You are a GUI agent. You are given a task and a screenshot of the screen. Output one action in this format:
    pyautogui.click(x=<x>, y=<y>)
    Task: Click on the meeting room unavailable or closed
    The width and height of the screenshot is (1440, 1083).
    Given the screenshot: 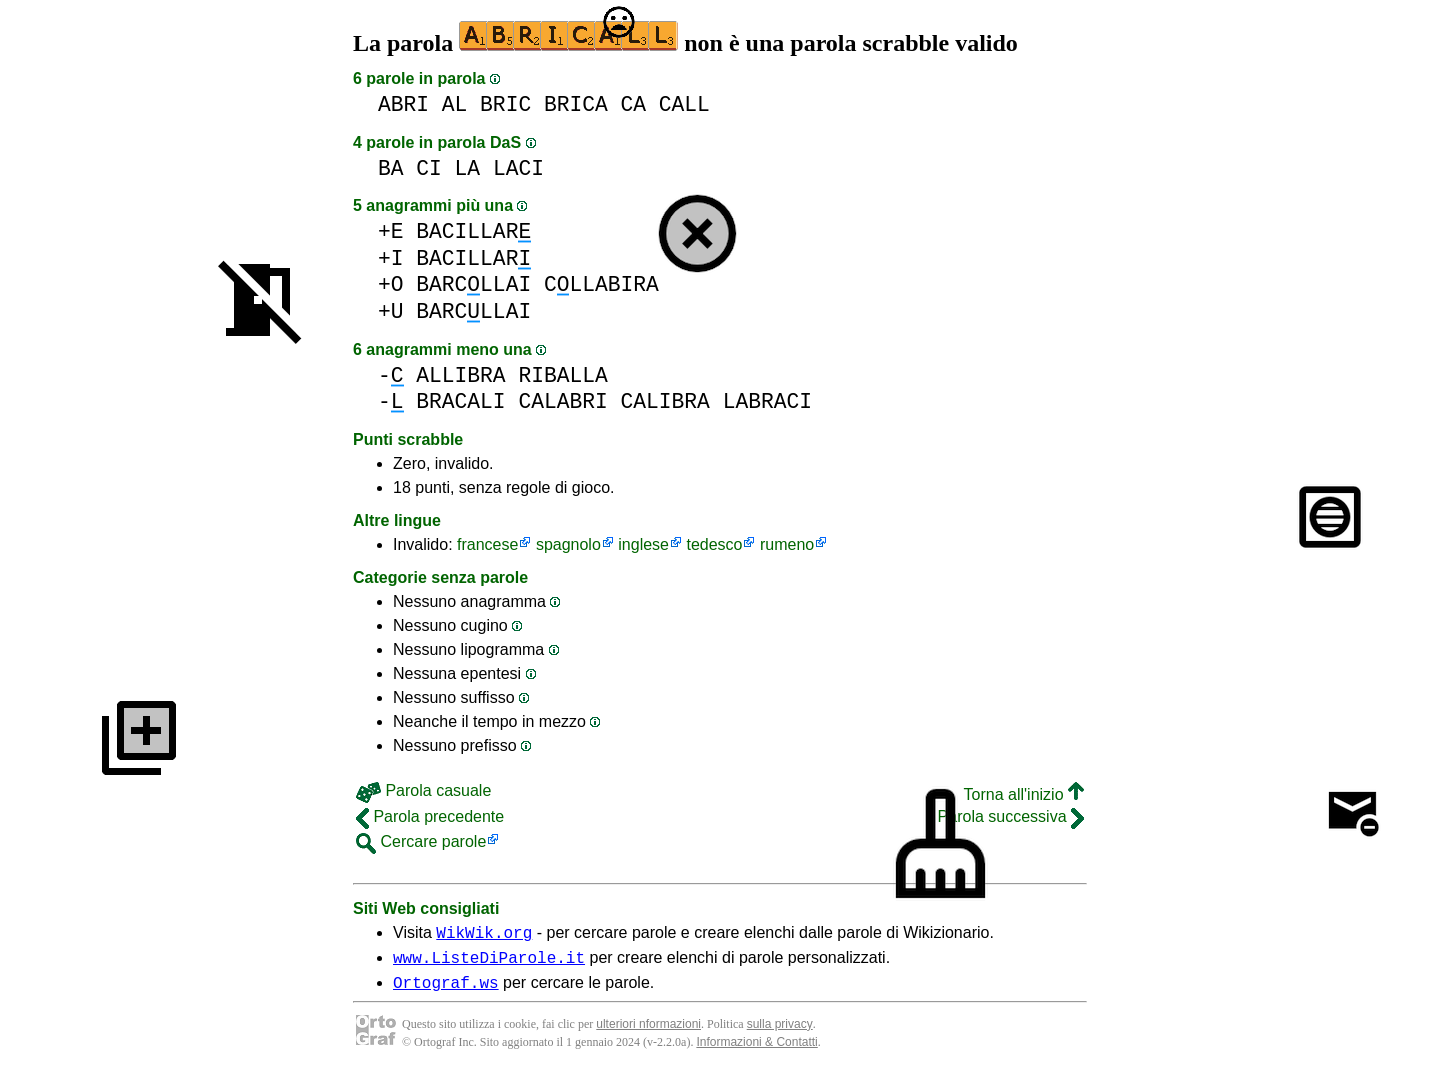 What is the action you would take?
    pyautogui.click(x=262, y=300)
    